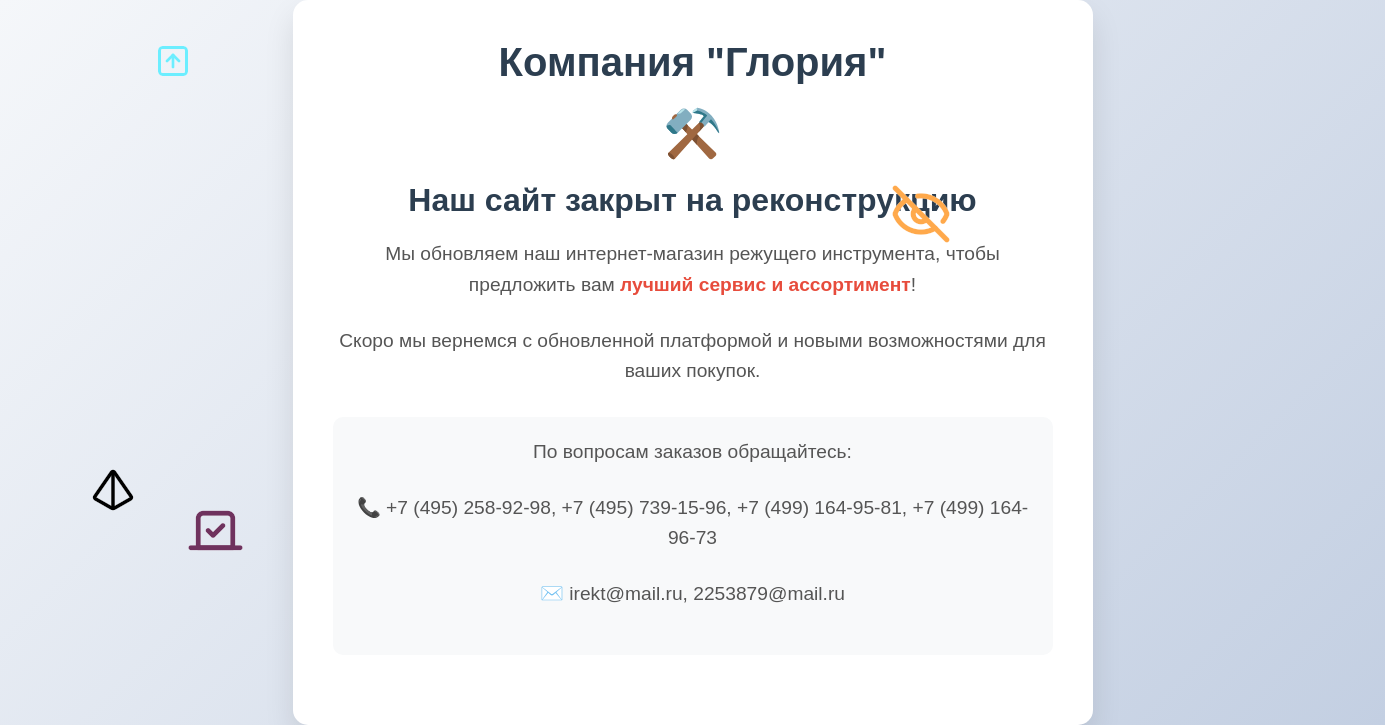 Image resolution: width=1385 pixels, height=725 pixels. I want to click on upload a file or image, so click(173, 61).